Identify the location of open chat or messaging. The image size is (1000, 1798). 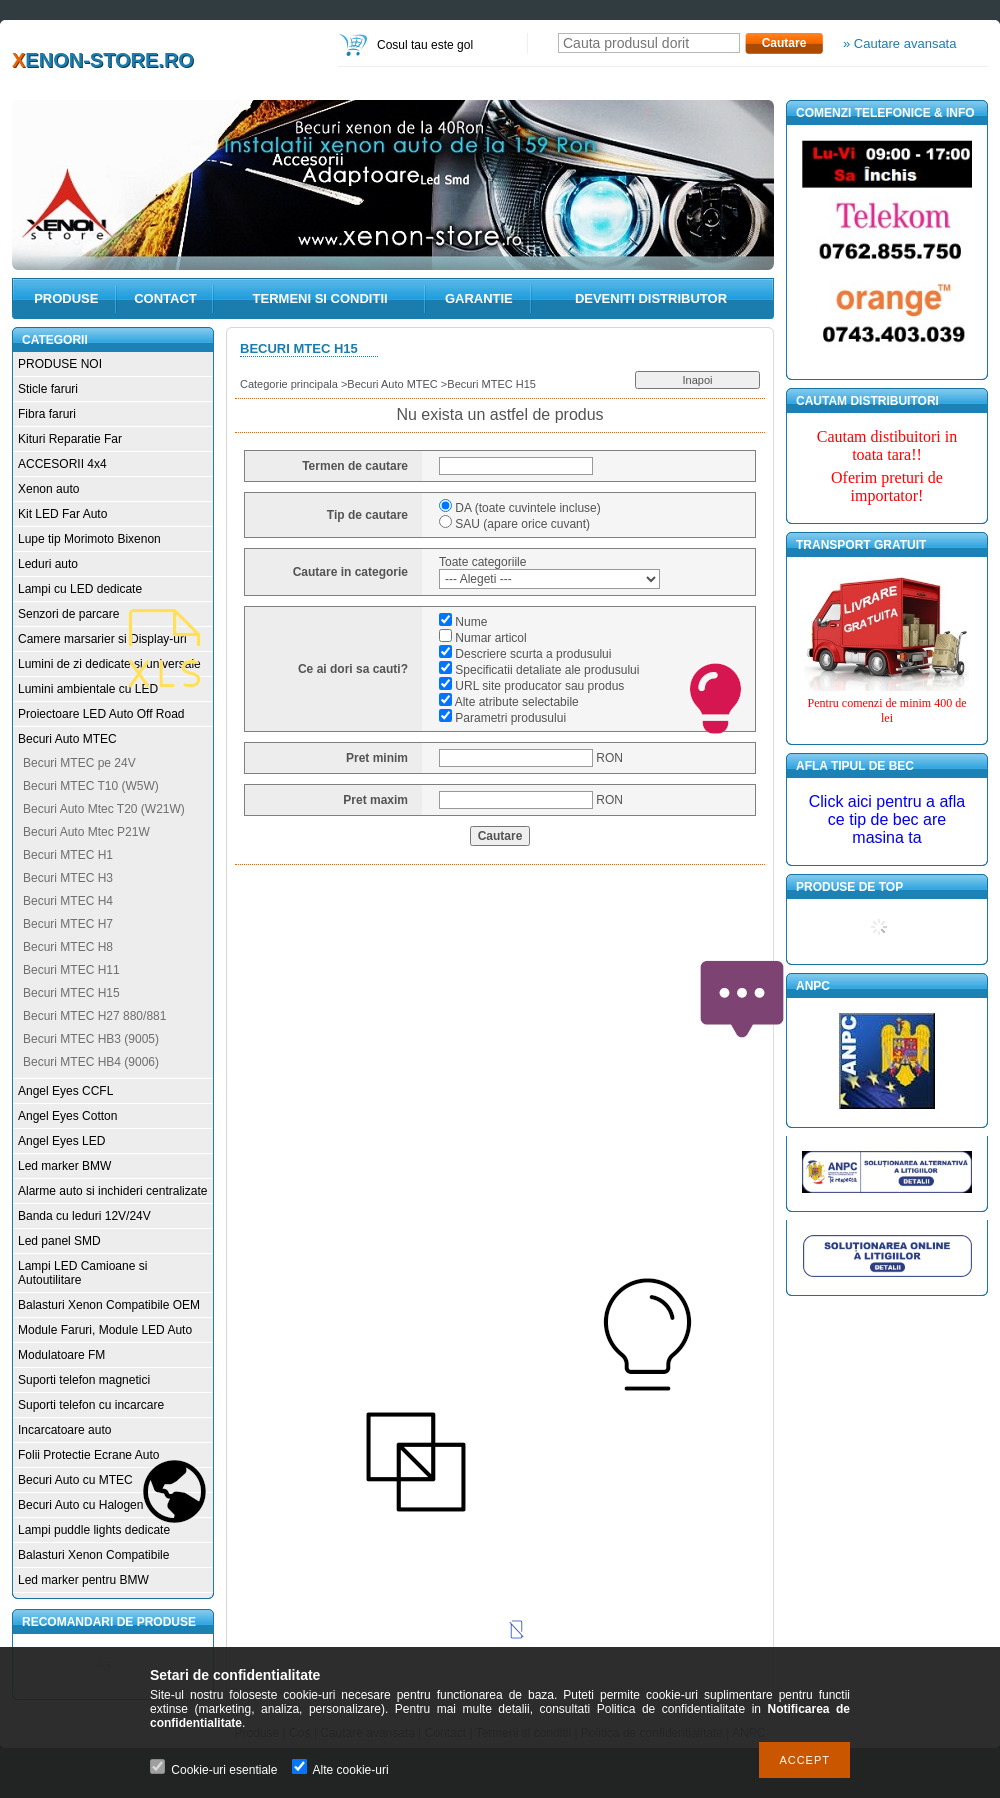
(742, 996).